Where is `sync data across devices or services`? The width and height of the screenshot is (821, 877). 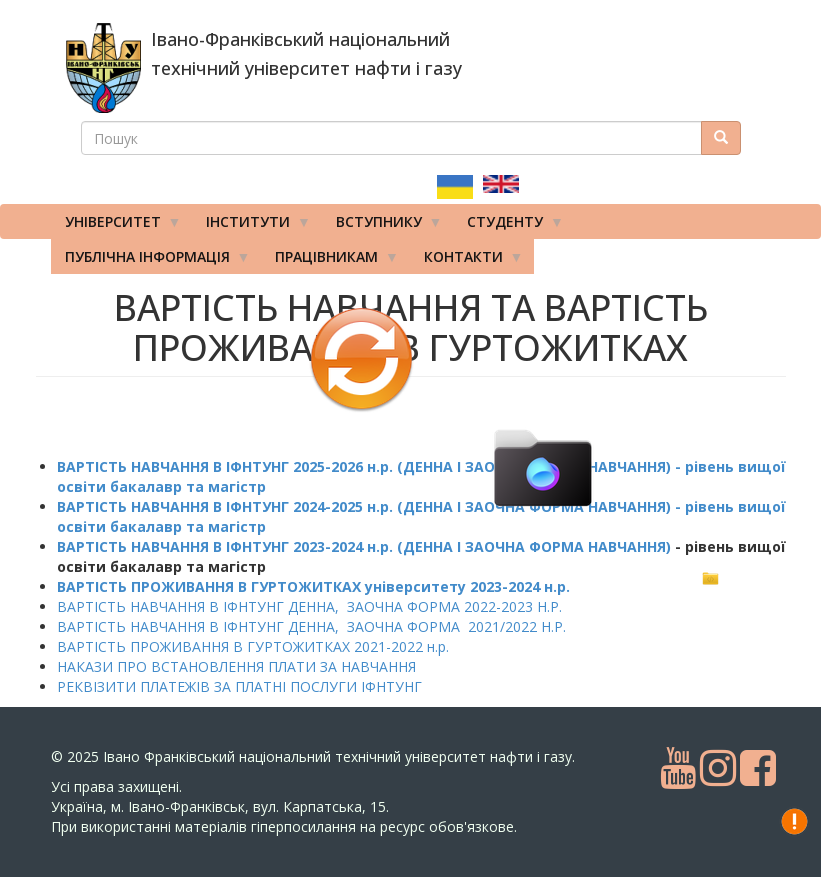 sync data across devices or services is located at coordinates (361, 358).